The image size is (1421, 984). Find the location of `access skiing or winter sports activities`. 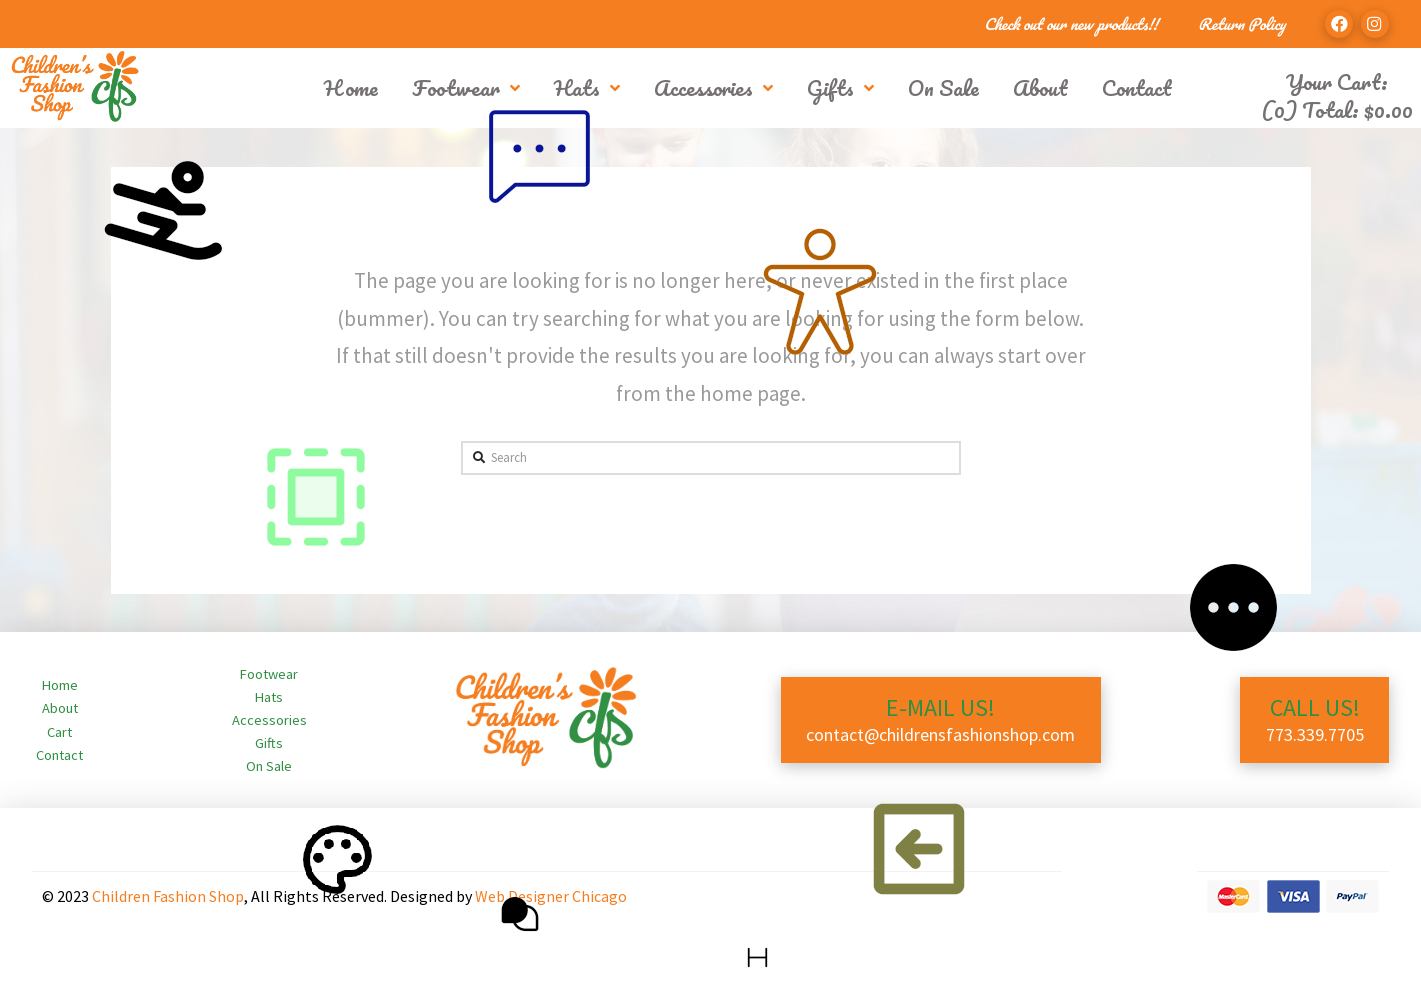

access skiing or winter sports activities is located at coordinates (163, 211).